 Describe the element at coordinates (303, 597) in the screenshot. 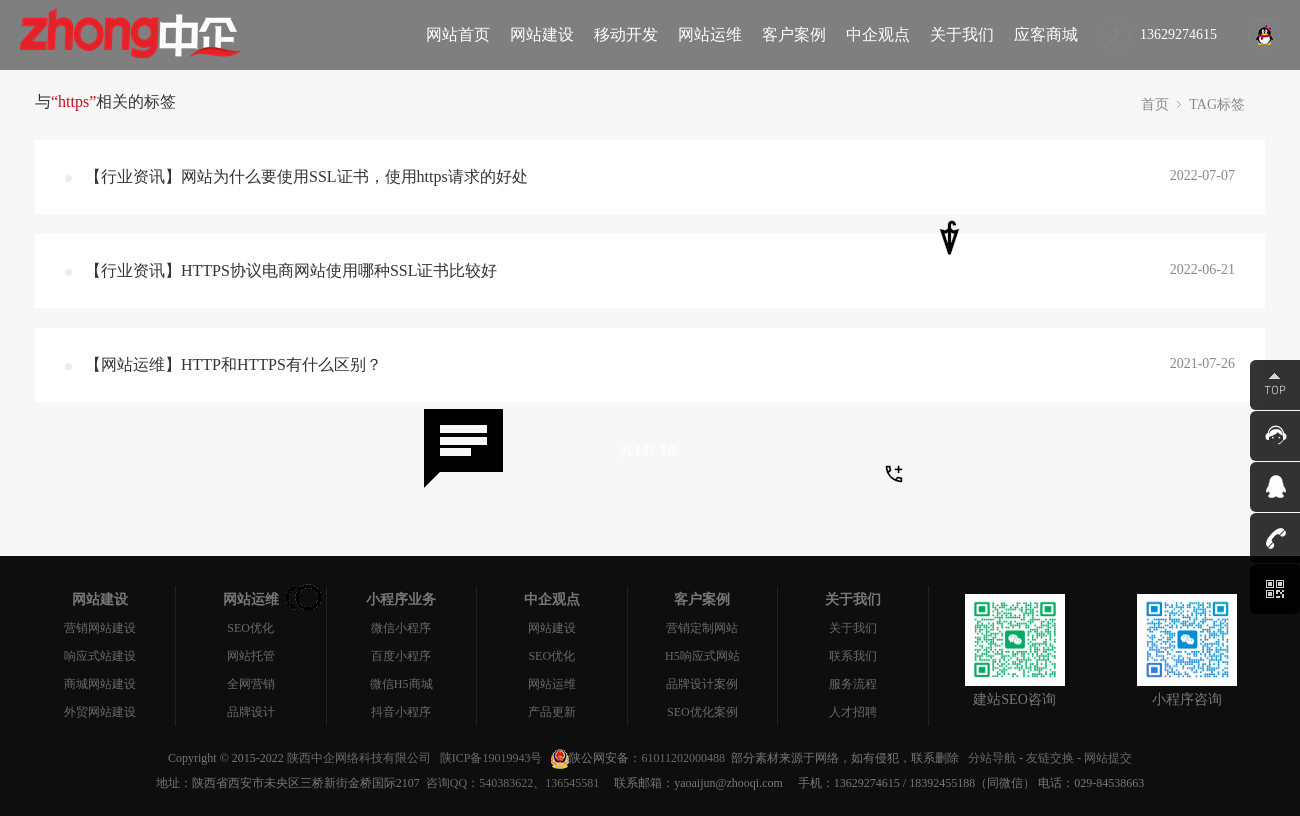

I see `view toll or payment information` at that location.